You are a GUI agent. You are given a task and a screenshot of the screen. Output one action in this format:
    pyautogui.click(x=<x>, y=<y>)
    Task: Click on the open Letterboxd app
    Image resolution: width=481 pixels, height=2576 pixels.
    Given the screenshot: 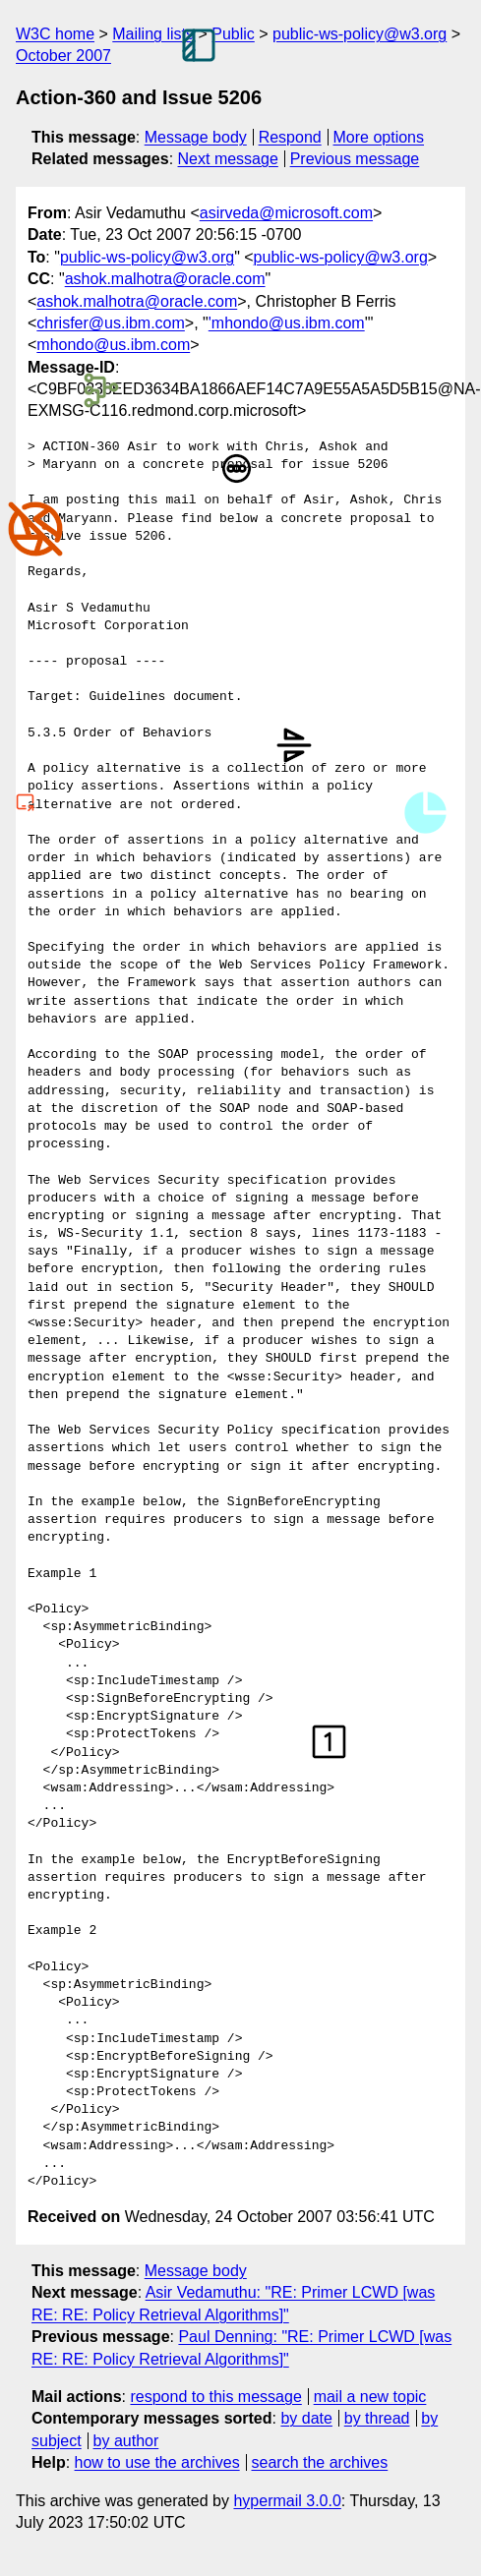 What is the action you would take?
    pyautogui.click(x=236, y=468)
    